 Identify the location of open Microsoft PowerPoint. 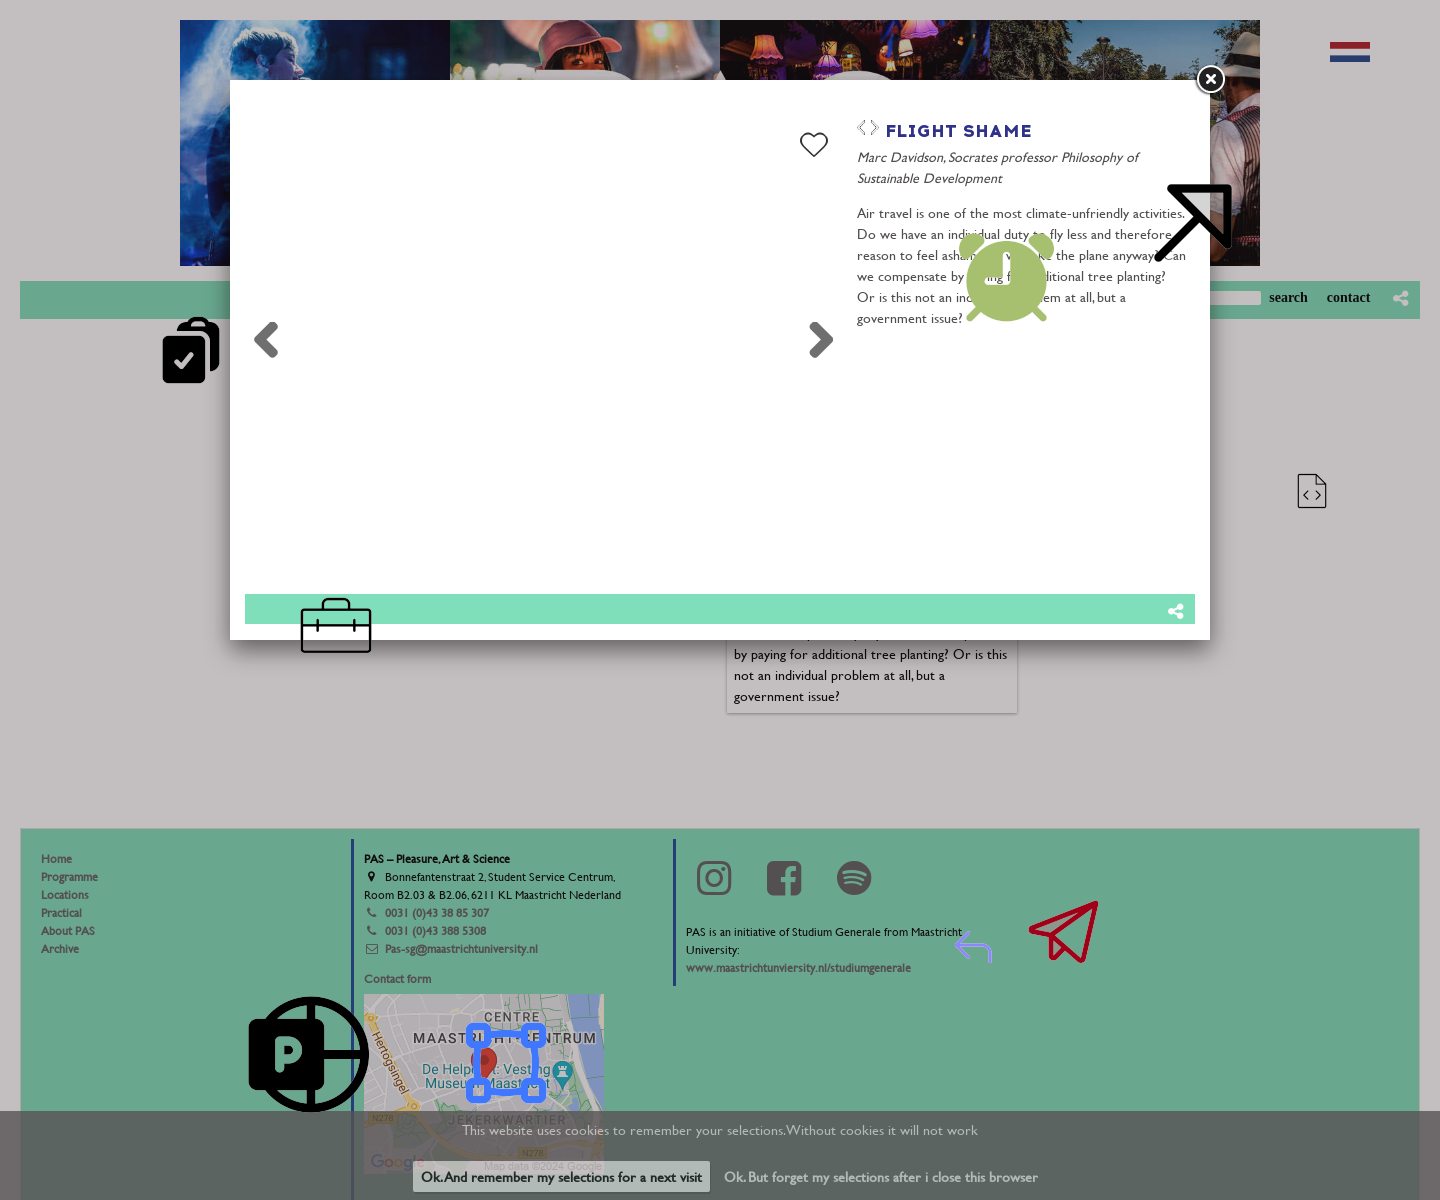
(306, 1054).